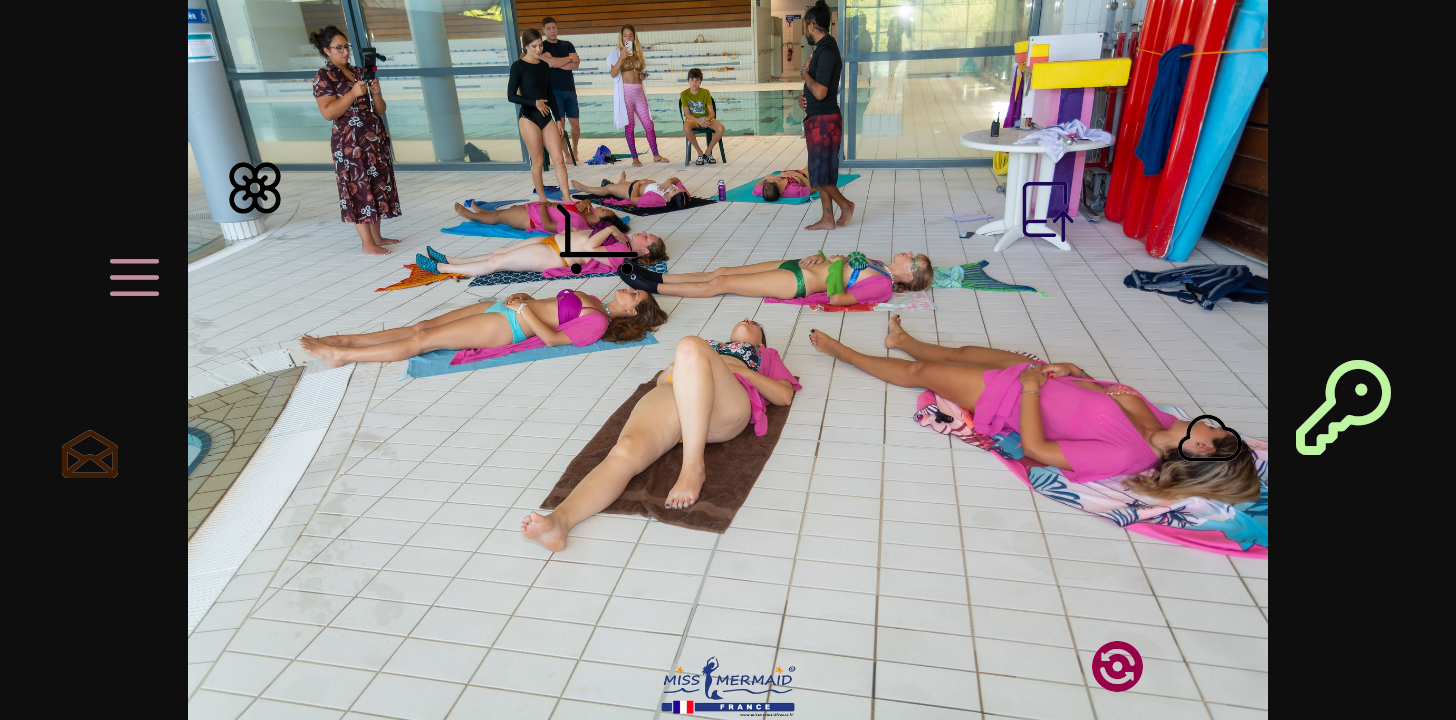  What do you see at coordinates (1117, 666) in the screenshot?
I see `reopen a closed issue` at bounding box center [1117, 666].